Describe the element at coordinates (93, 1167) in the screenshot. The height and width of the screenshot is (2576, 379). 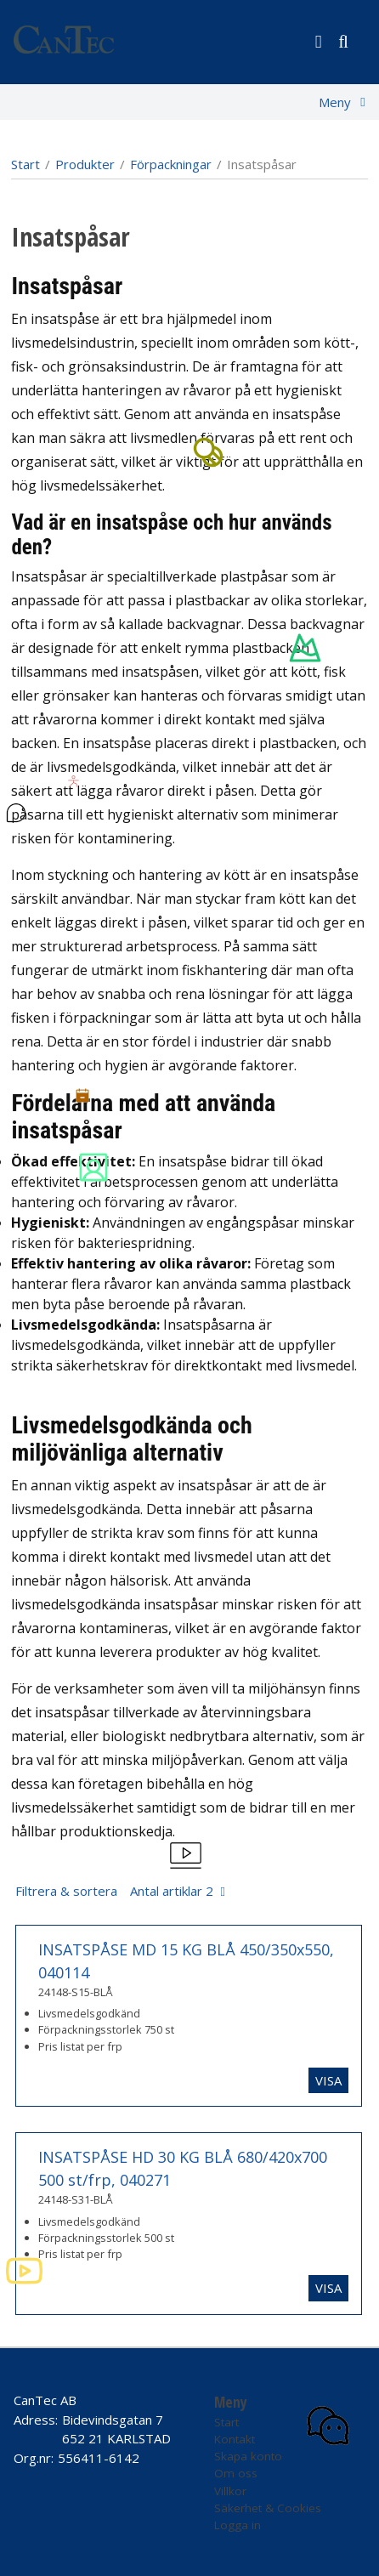
I see `view user profile` at that location.